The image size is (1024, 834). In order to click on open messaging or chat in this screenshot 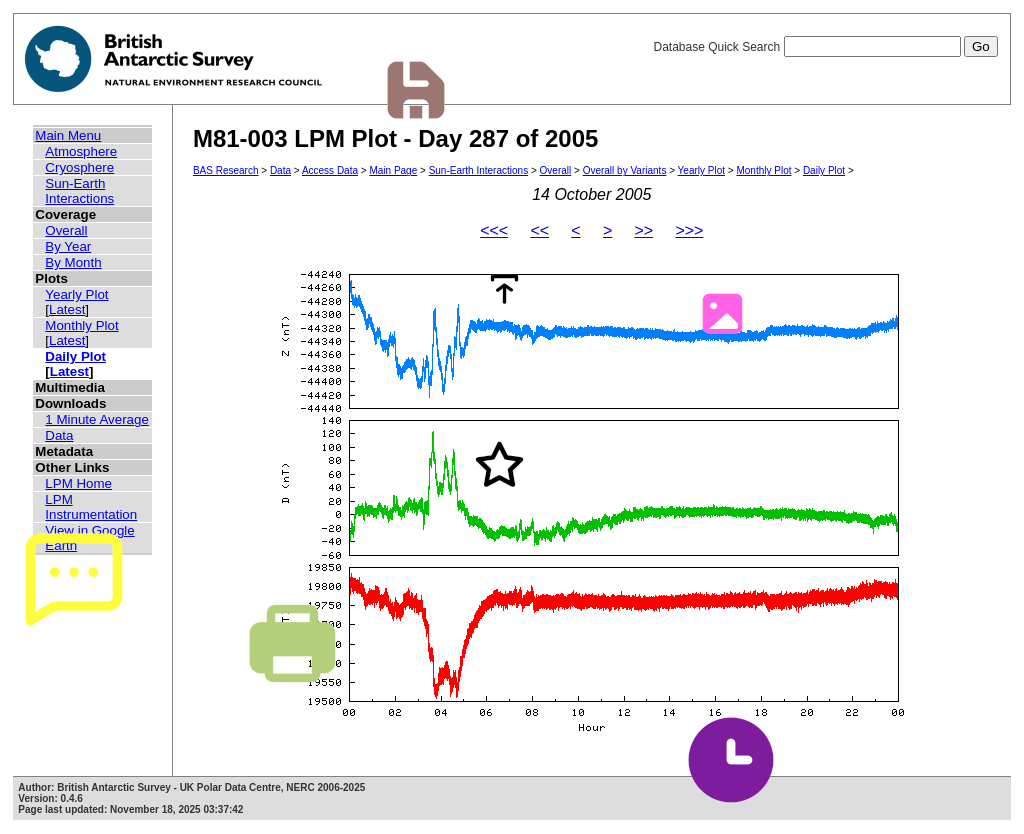, I will do `click(74, 577)`.